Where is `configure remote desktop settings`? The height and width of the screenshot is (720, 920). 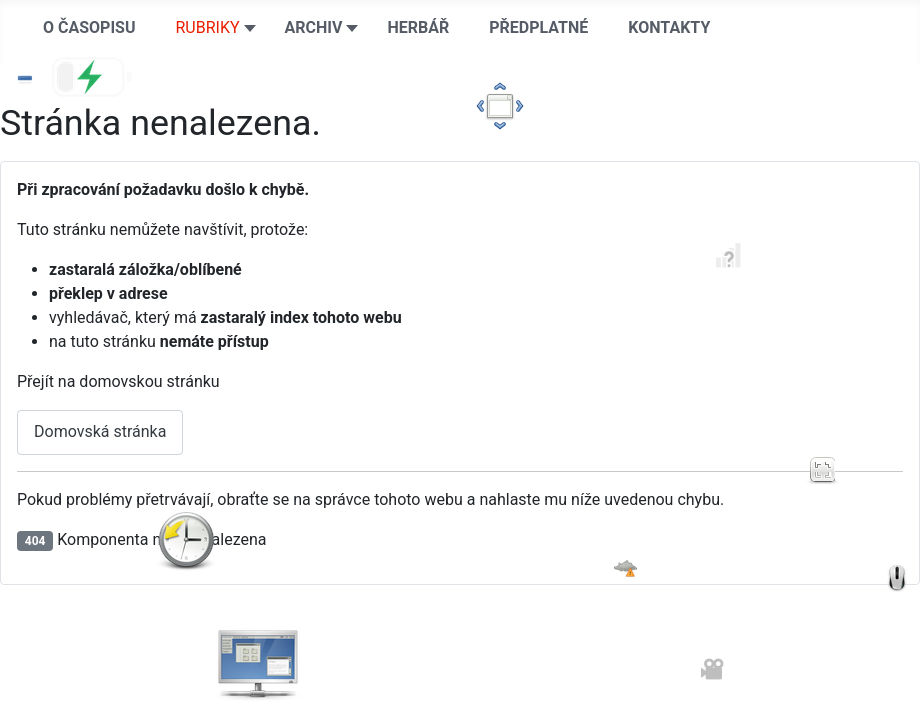 configure remote desktop settings is located at coordinates (258, 665).